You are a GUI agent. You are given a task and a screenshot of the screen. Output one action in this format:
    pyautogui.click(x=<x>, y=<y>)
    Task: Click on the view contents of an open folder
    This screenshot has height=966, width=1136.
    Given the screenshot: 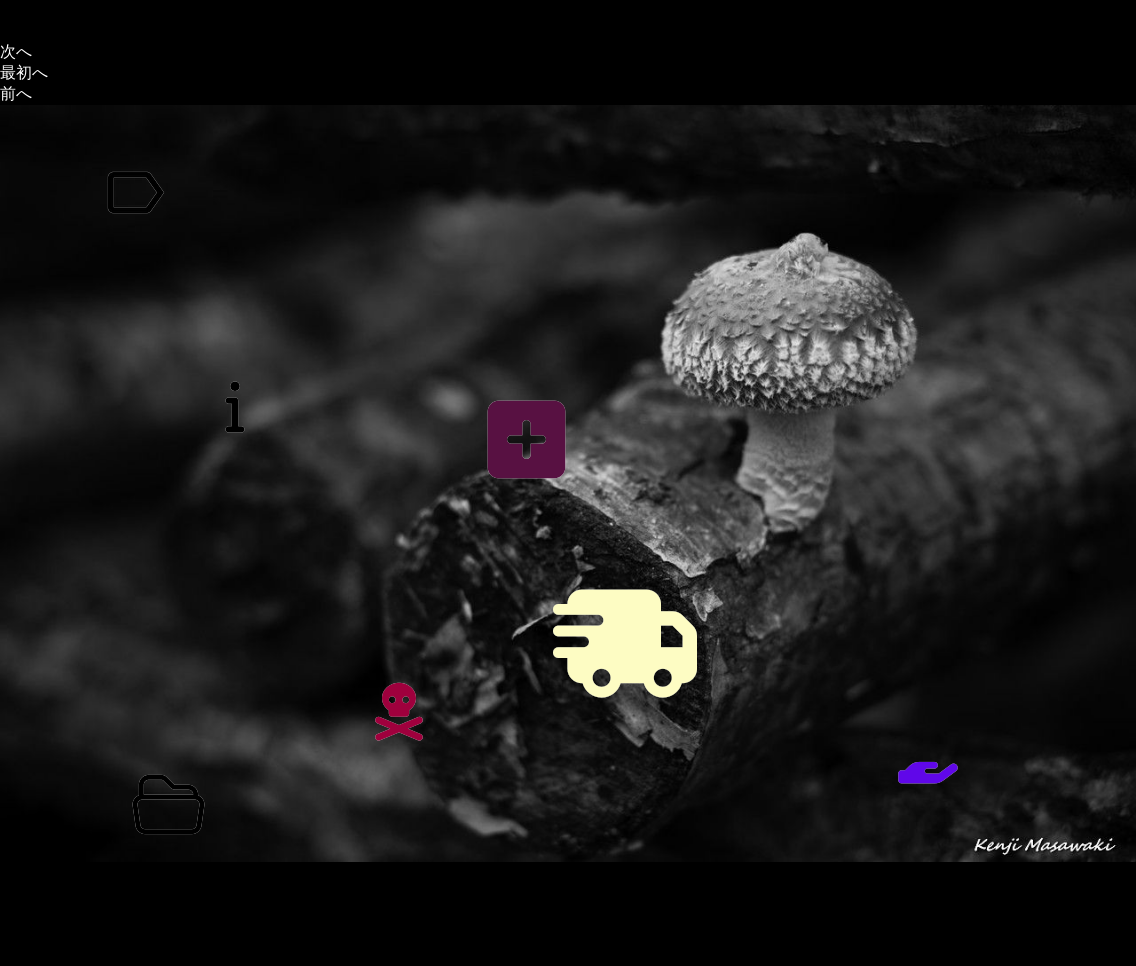 What is the action you would take?
    pyautogui.click(x=168, y=804)
    